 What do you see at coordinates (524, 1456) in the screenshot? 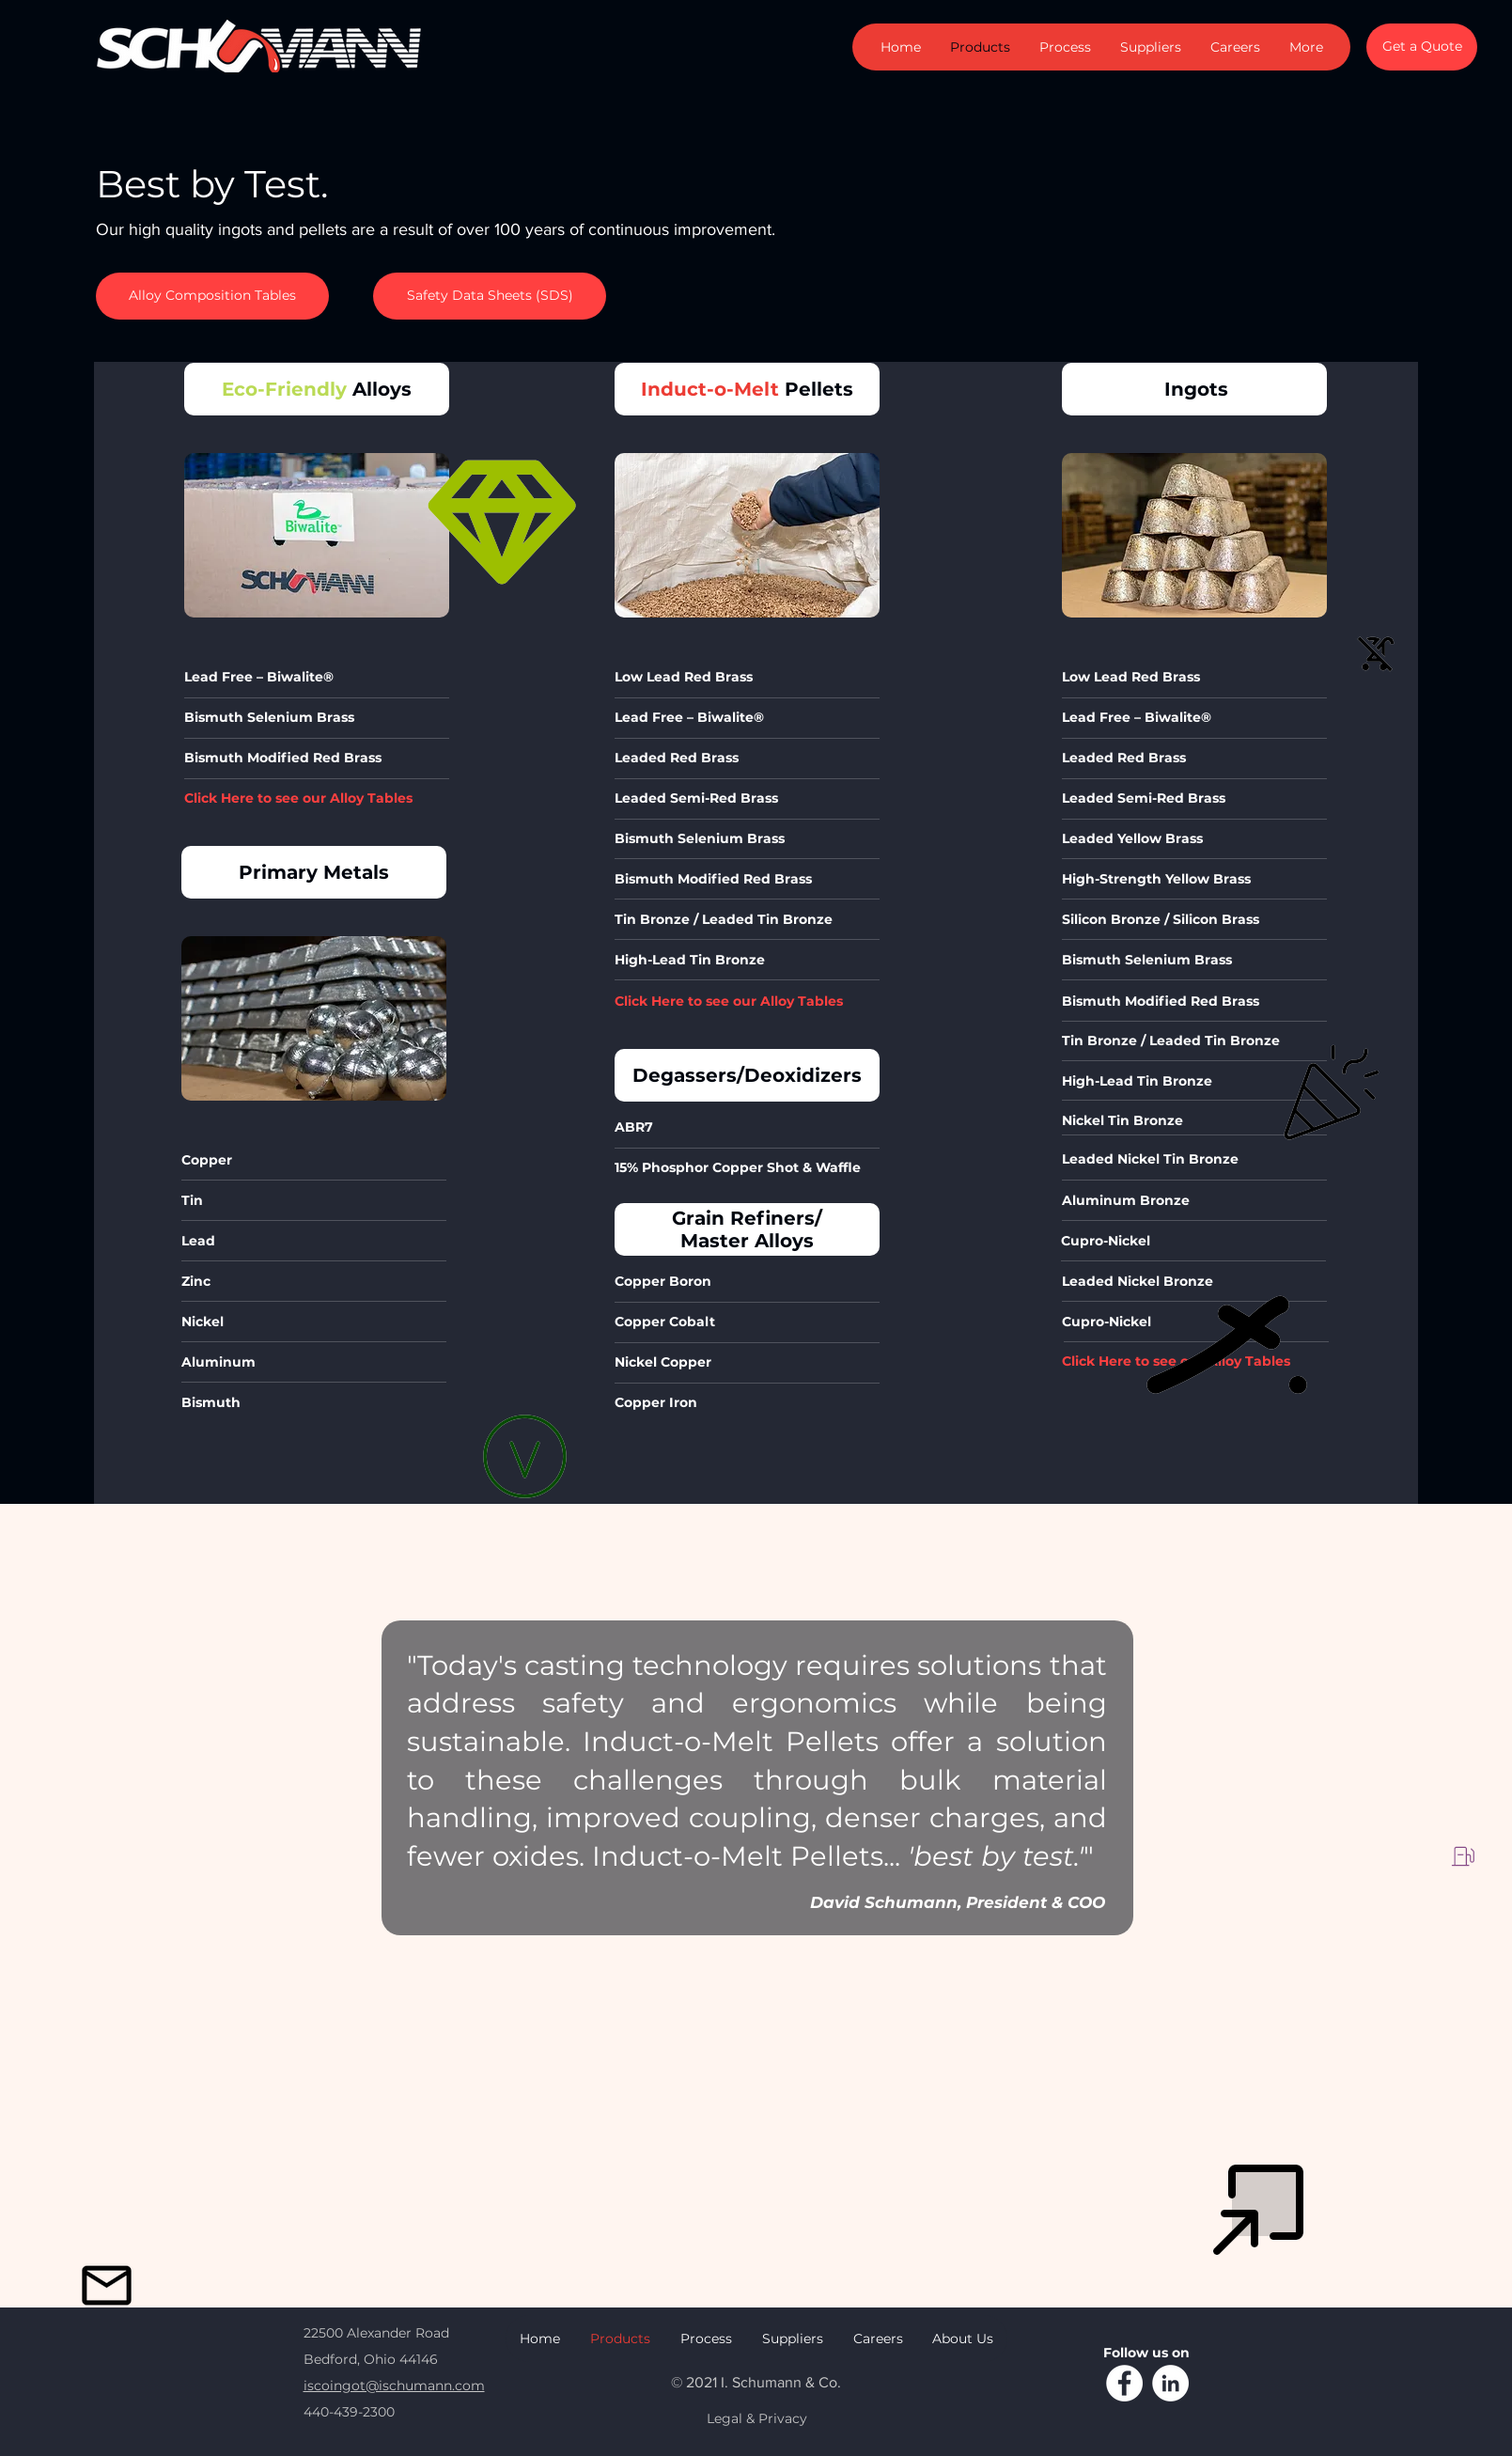
I see `indicates items or options starting with the letter V` at bounding box center [524, 1456].